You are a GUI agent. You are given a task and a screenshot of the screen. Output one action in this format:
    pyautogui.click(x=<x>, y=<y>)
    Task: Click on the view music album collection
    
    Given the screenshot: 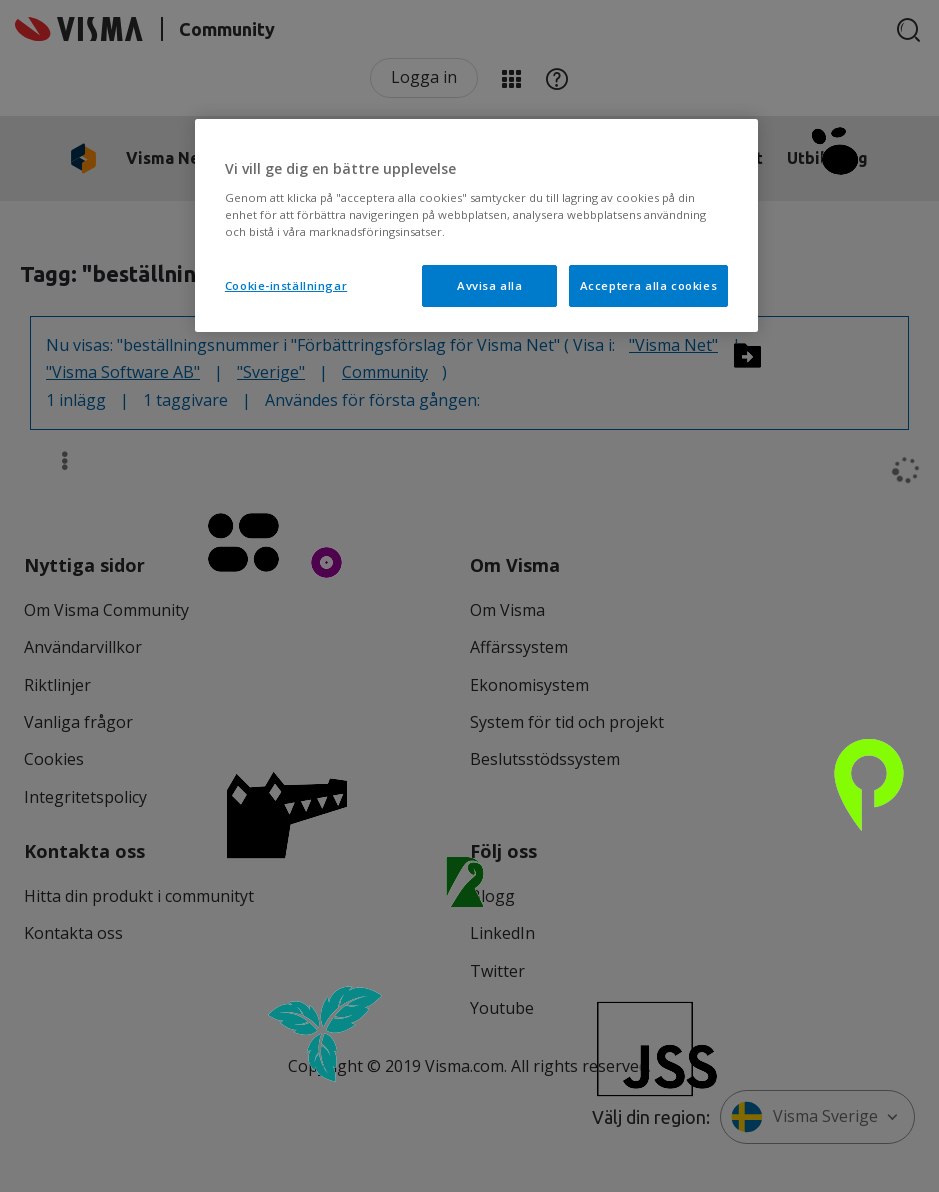 What is the action you would take?
    pyautogui.click(x=326, y=562)
    